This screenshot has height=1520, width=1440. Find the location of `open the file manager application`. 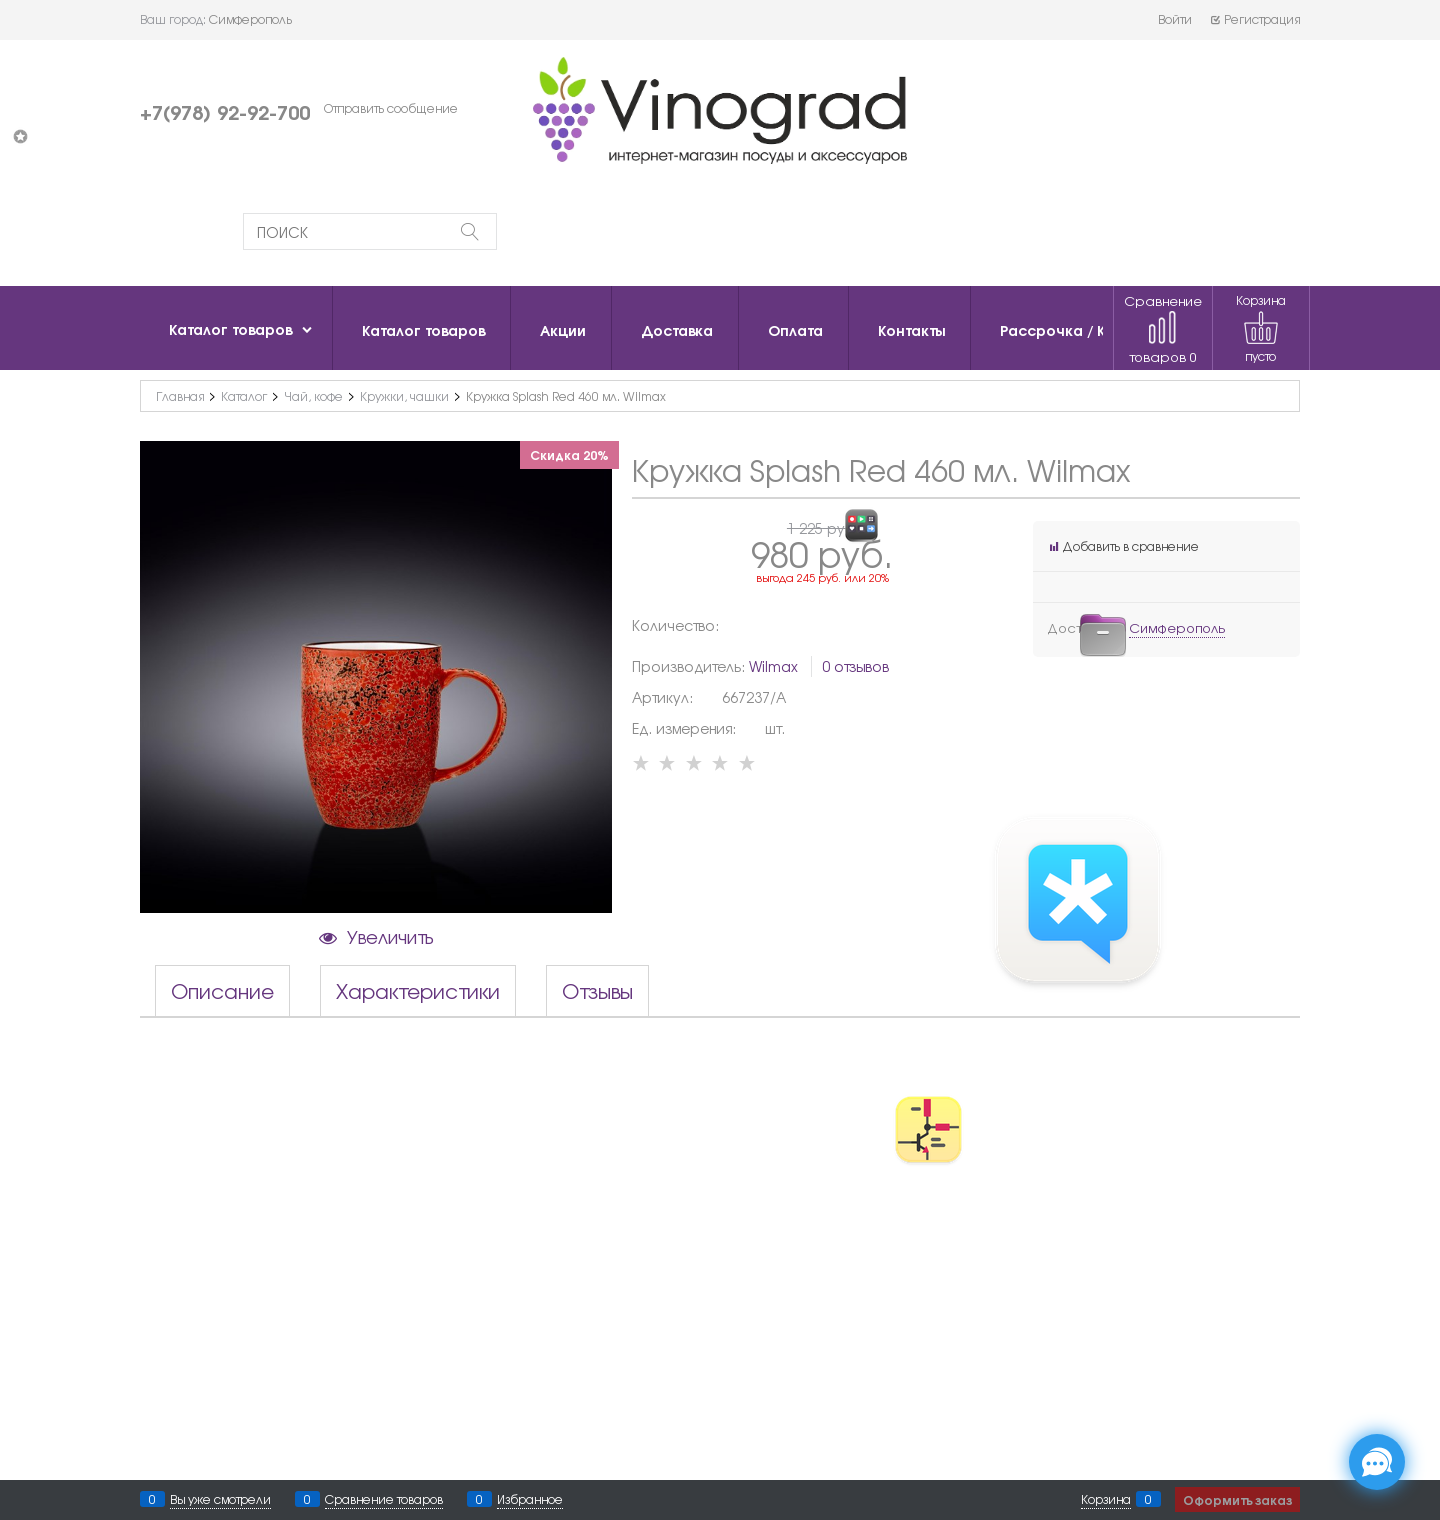

open the file manager application is located at coordinates (1103, 635).